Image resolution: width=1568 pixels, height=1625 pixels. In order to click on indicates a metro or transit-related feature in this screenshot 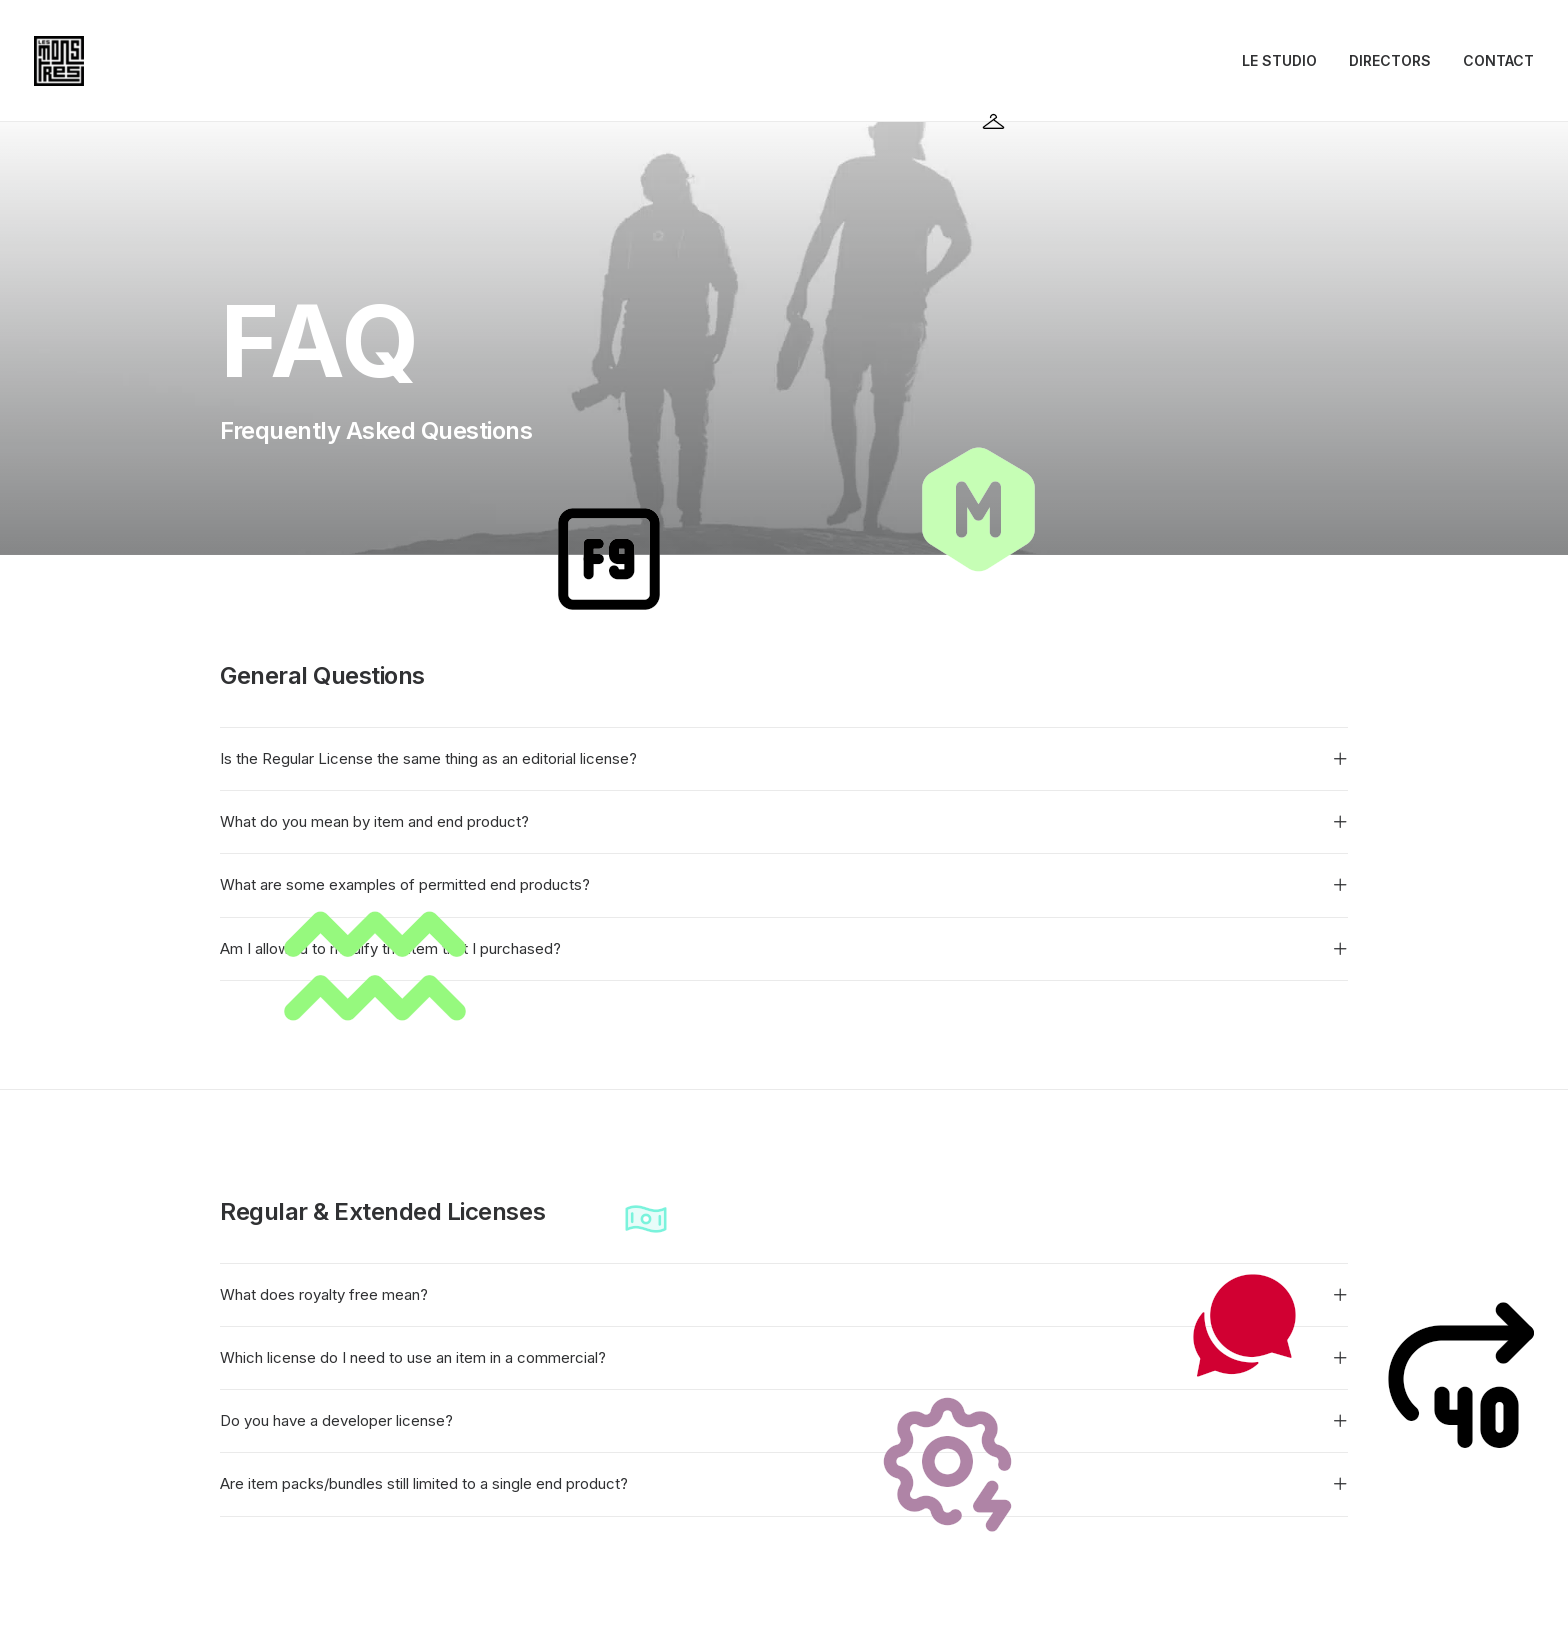, I will do `click(978, 509)`.